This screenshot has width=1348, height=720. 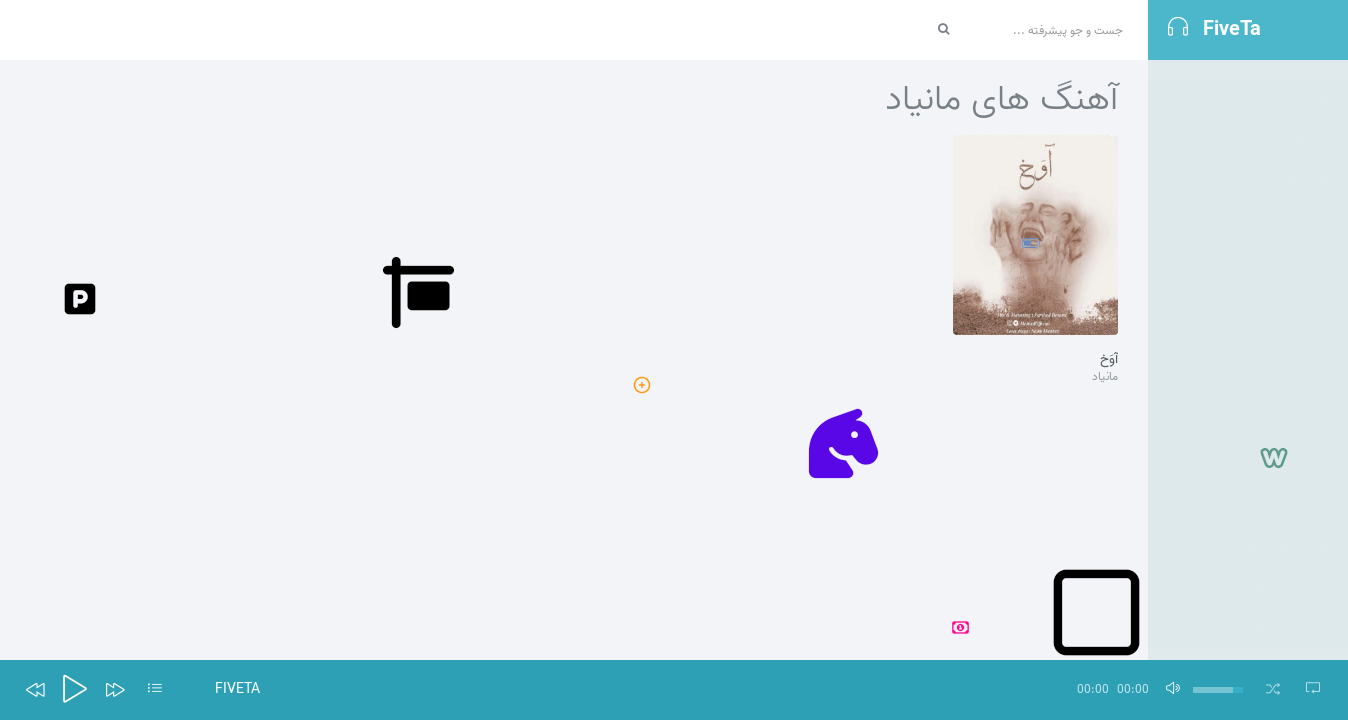 What do you see at coordinates (642, 385) in the screenshot?
I see `add a new item` at bounding box center [642, 385].